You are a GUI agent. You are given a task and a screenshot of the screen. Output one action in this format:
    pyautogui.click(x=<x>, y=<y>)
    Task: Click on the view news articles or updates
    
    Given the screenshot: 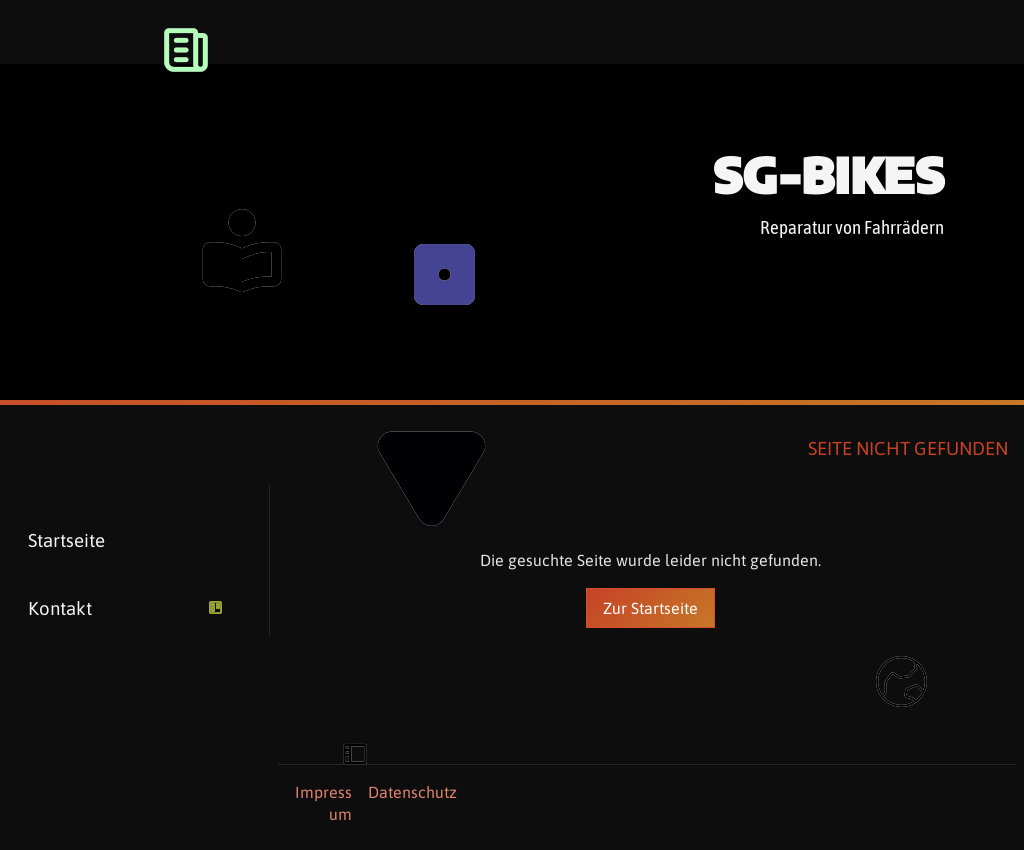 What is the action you would take?
    pyautogui.click(x=186, y=50)
    